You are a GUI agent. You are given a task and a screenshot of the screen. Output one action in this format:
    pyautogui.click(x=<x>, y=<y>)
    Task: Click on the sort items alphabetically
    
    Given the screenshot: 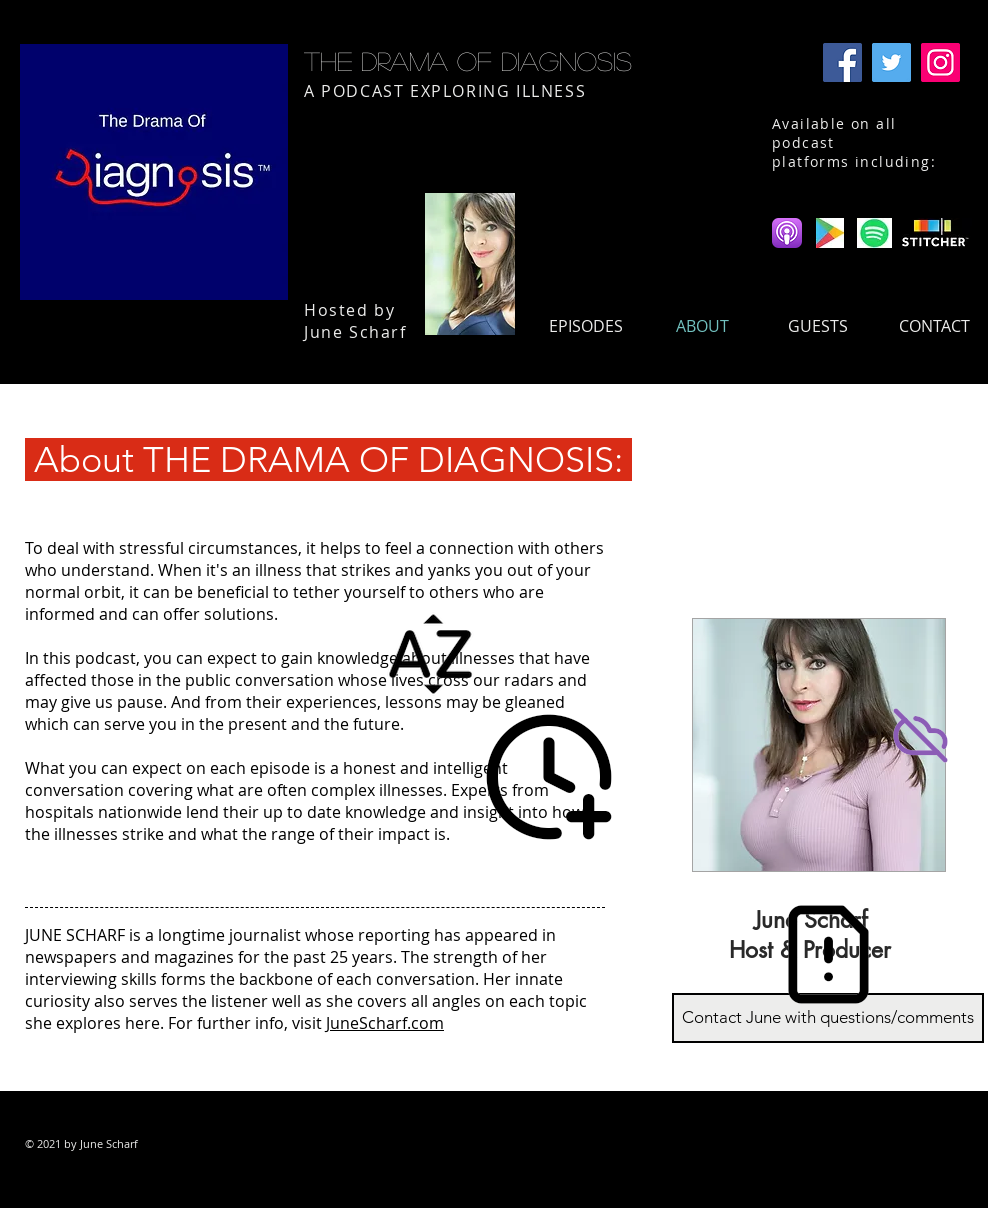 What is the action you would take?
    pyautogui.click(x=431, y=654)
    